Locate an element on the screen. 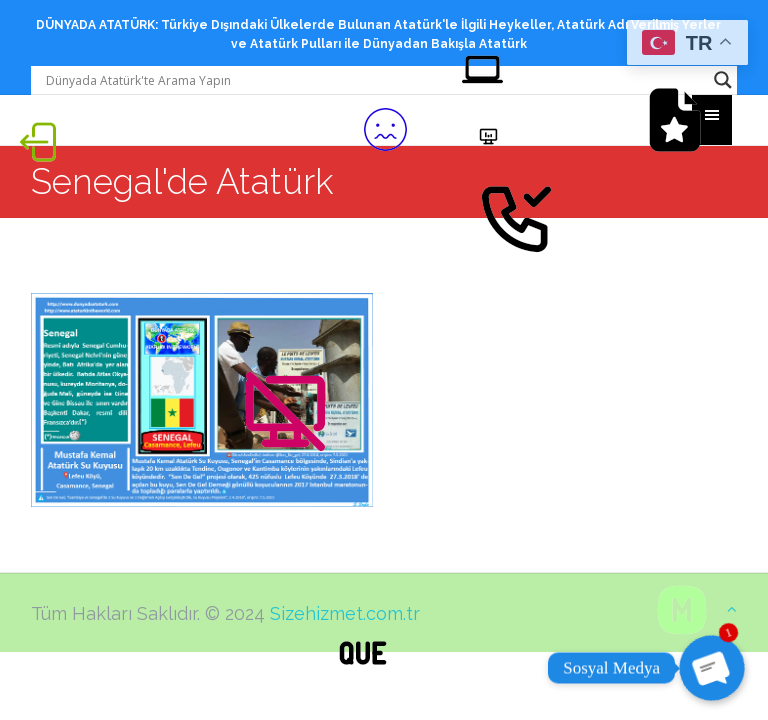 The height and width of the screenshot is (720, 768). desktop display is unavailable or disconnected is located at coordinates (285, 411).